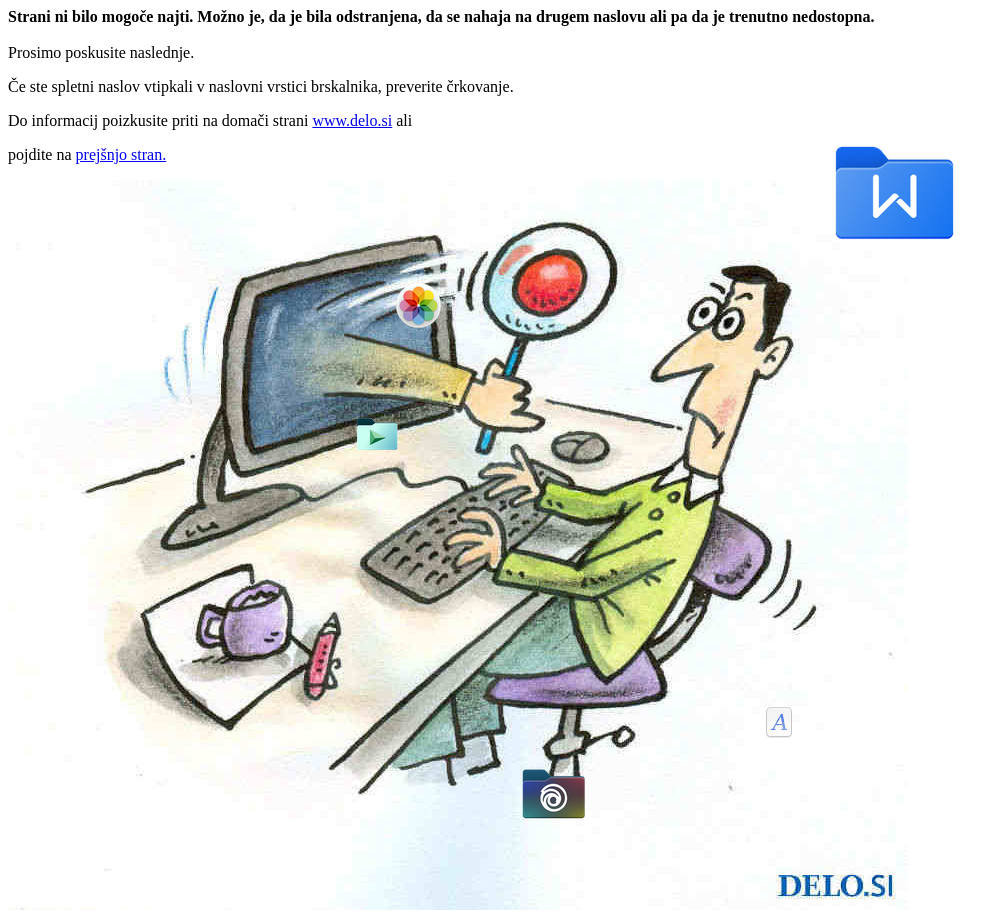 This screenshot has width=996, height=918. I want to click on a TrueType font file, so click(779, 722).